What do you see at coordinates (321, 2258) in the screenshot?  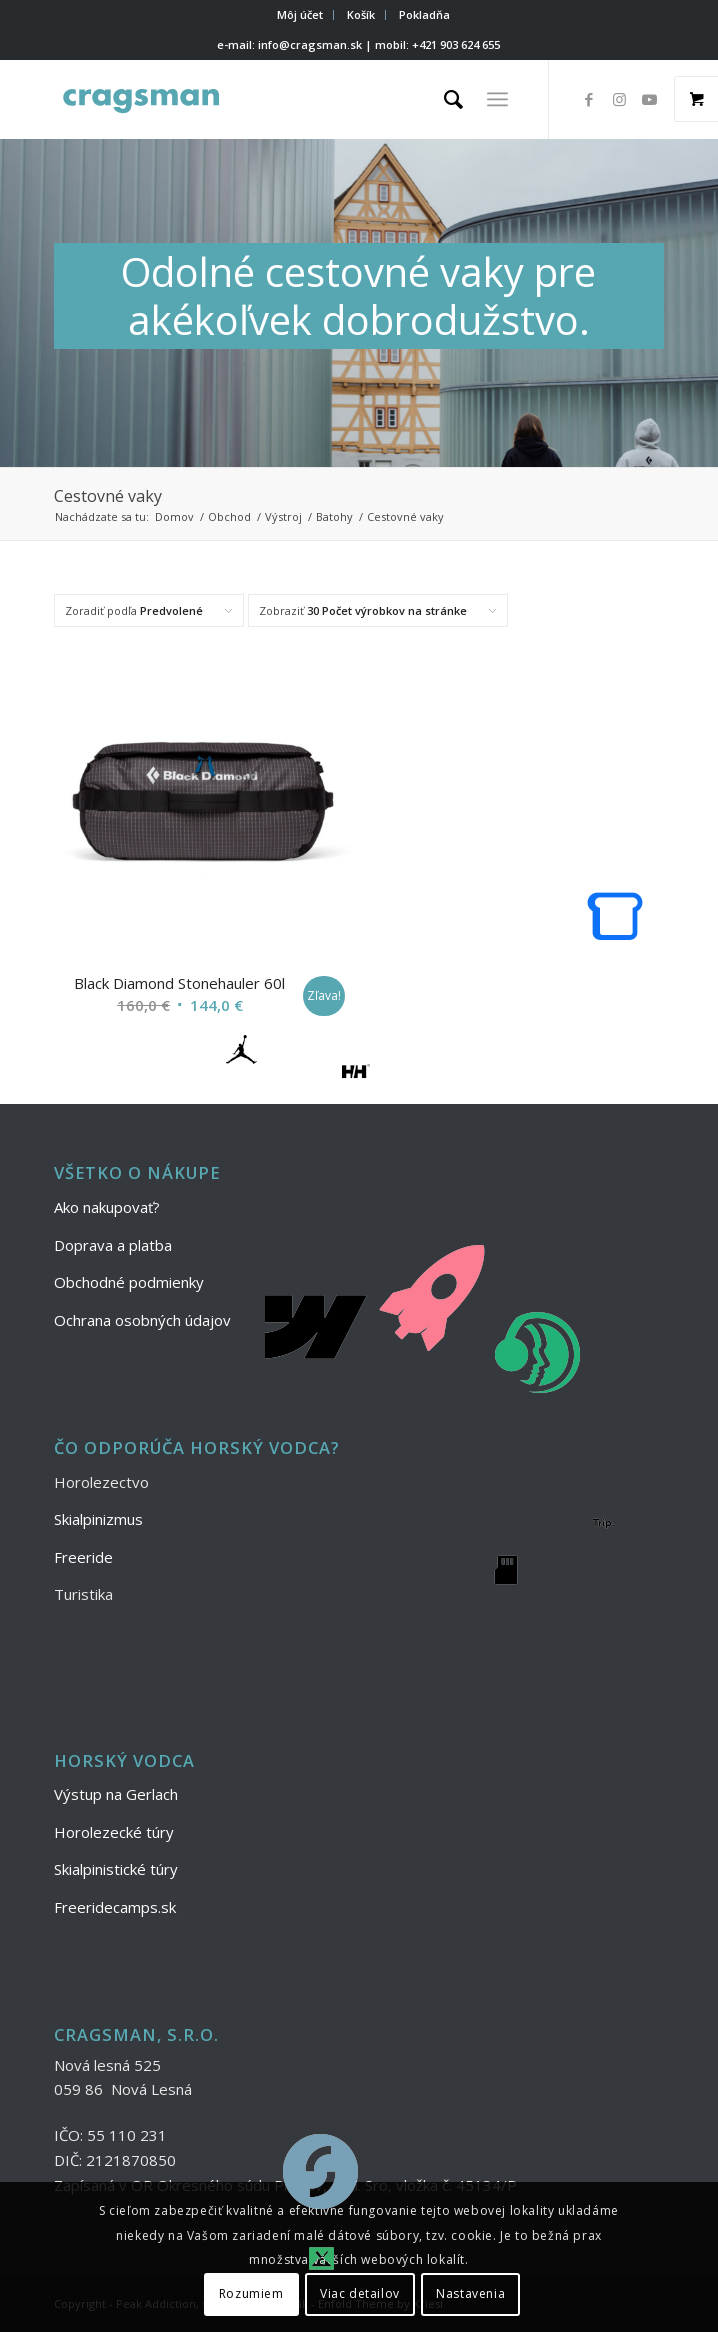 I see `MX Linux operating system logo` at bounding box center [321, 2258].